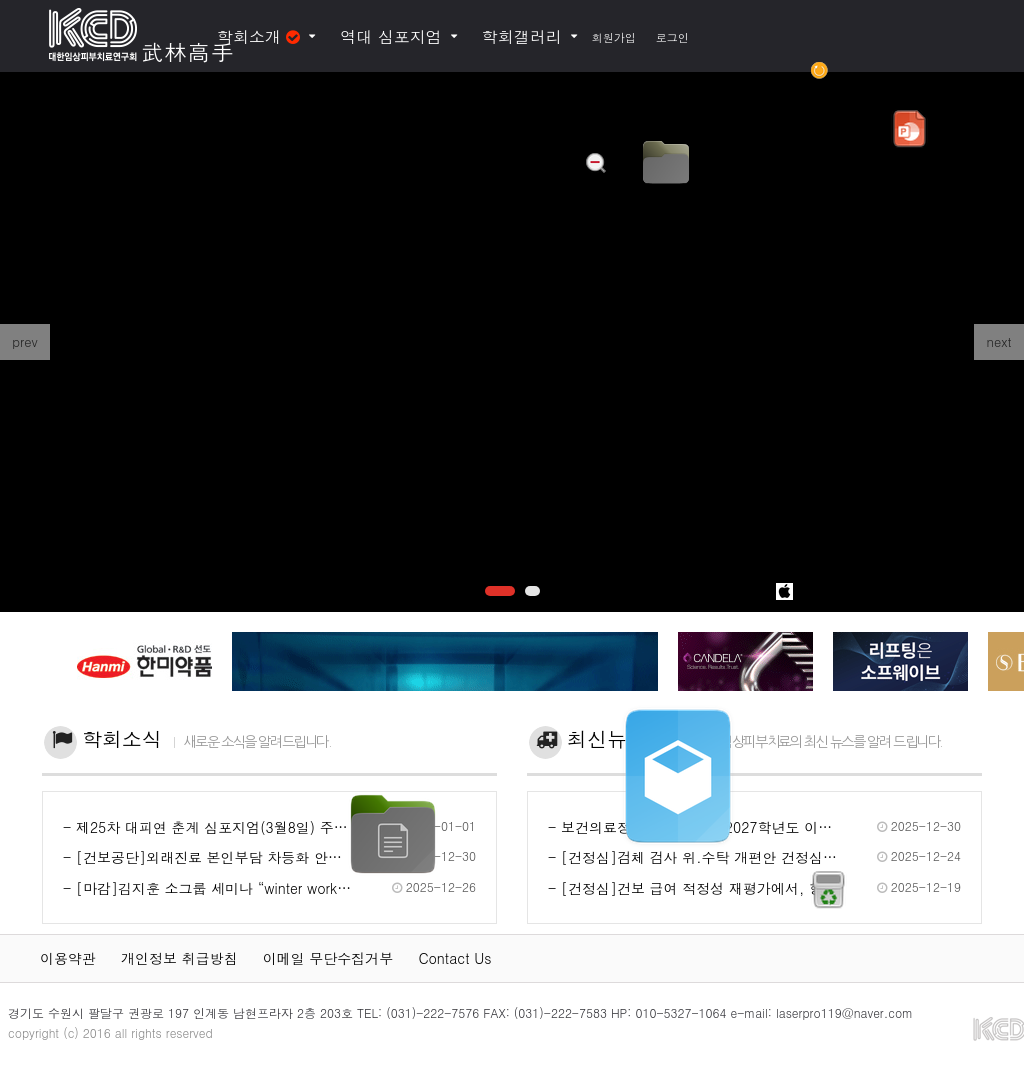  Describe the element at coordinates (909, 128) in the screenshot. I see `a microsoft powerpoint file` at that location.